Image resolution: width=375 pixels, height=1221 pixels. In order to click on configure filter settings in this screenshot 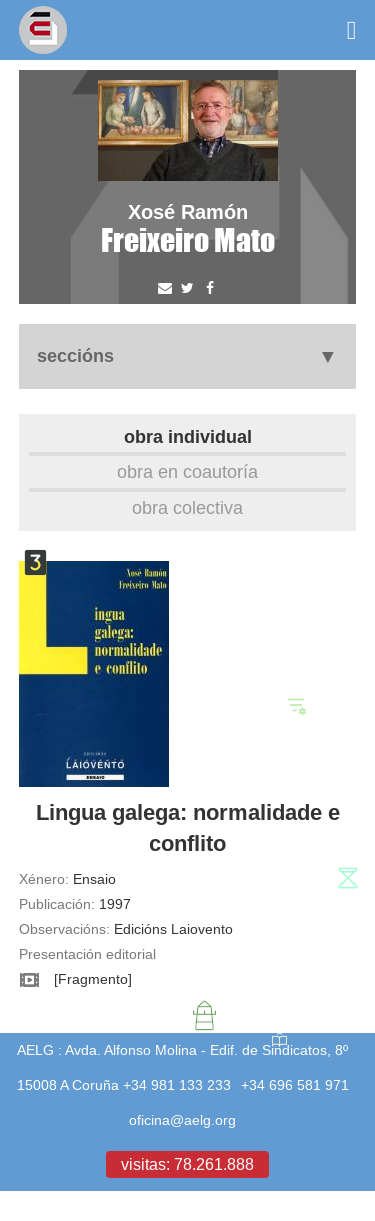, I will do `click(296, 705)`.